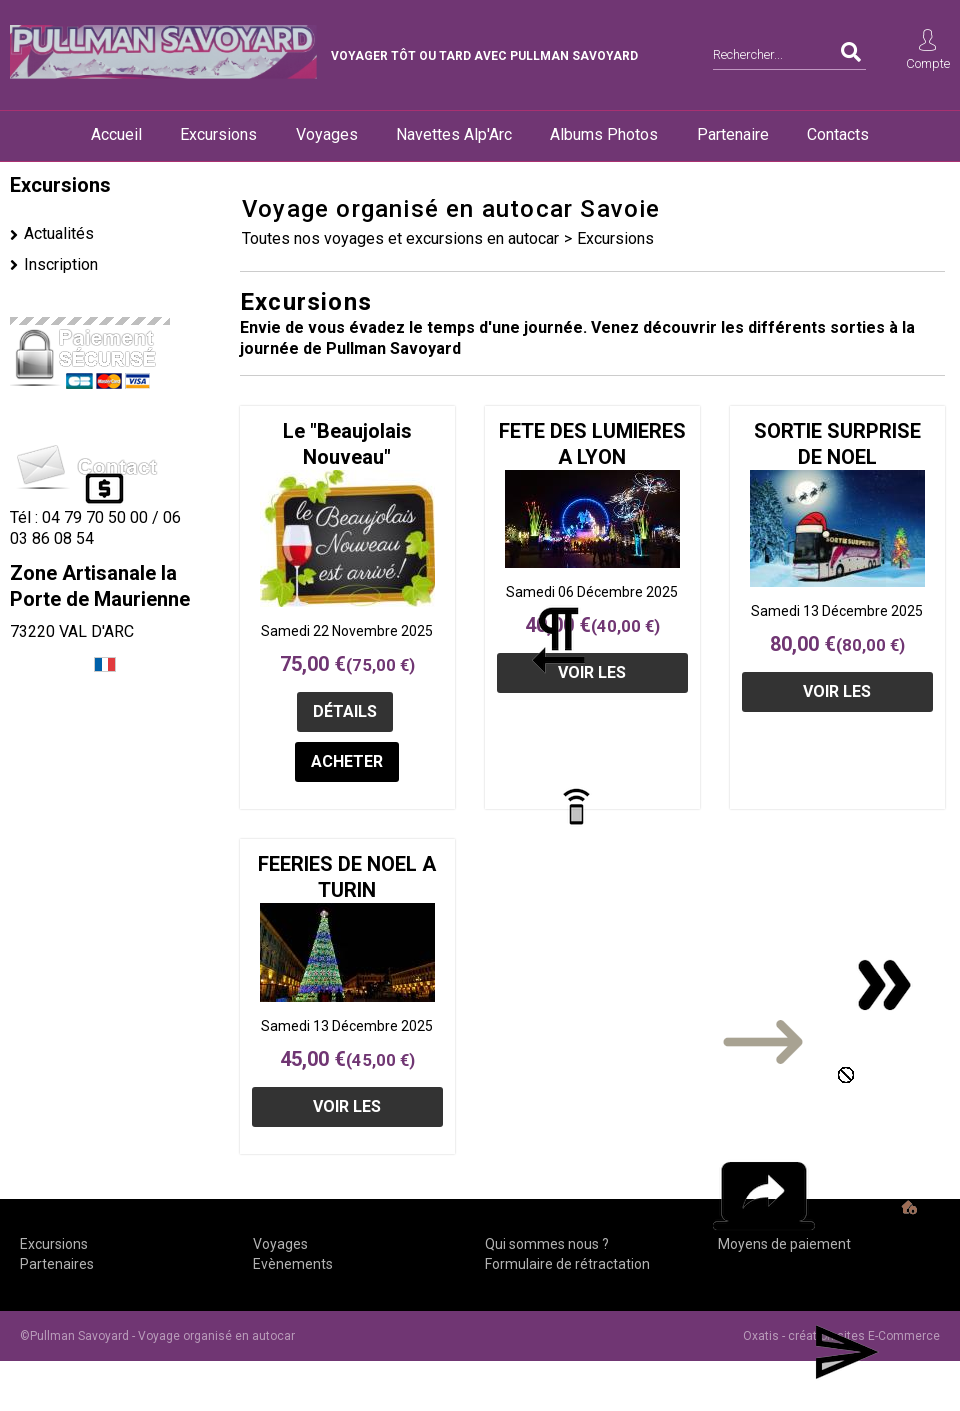  I want to click on switch text direction to right-to-left, so click(558, 640).